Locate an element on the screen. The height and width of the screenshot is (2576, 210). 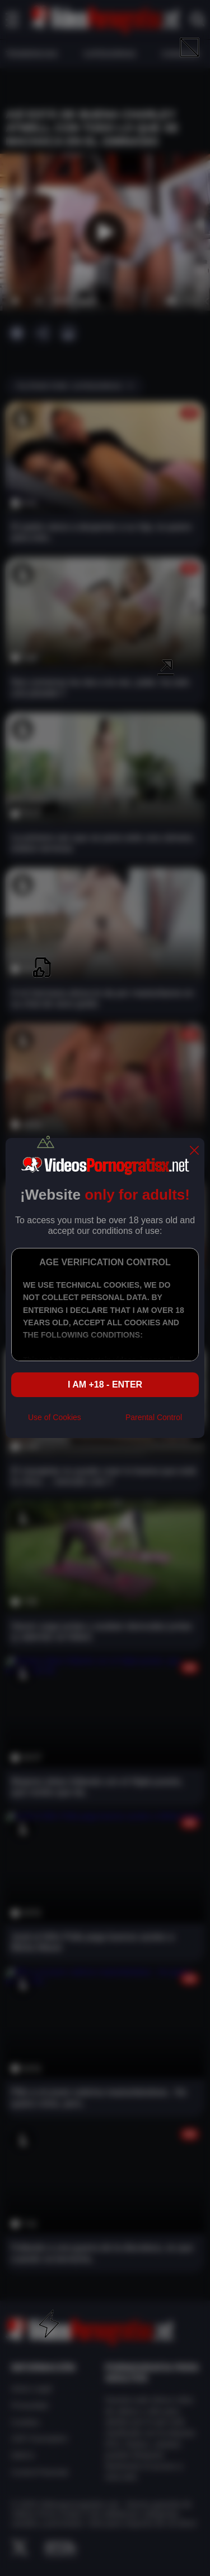
like or approve a document is located at coordinates (43, 967).